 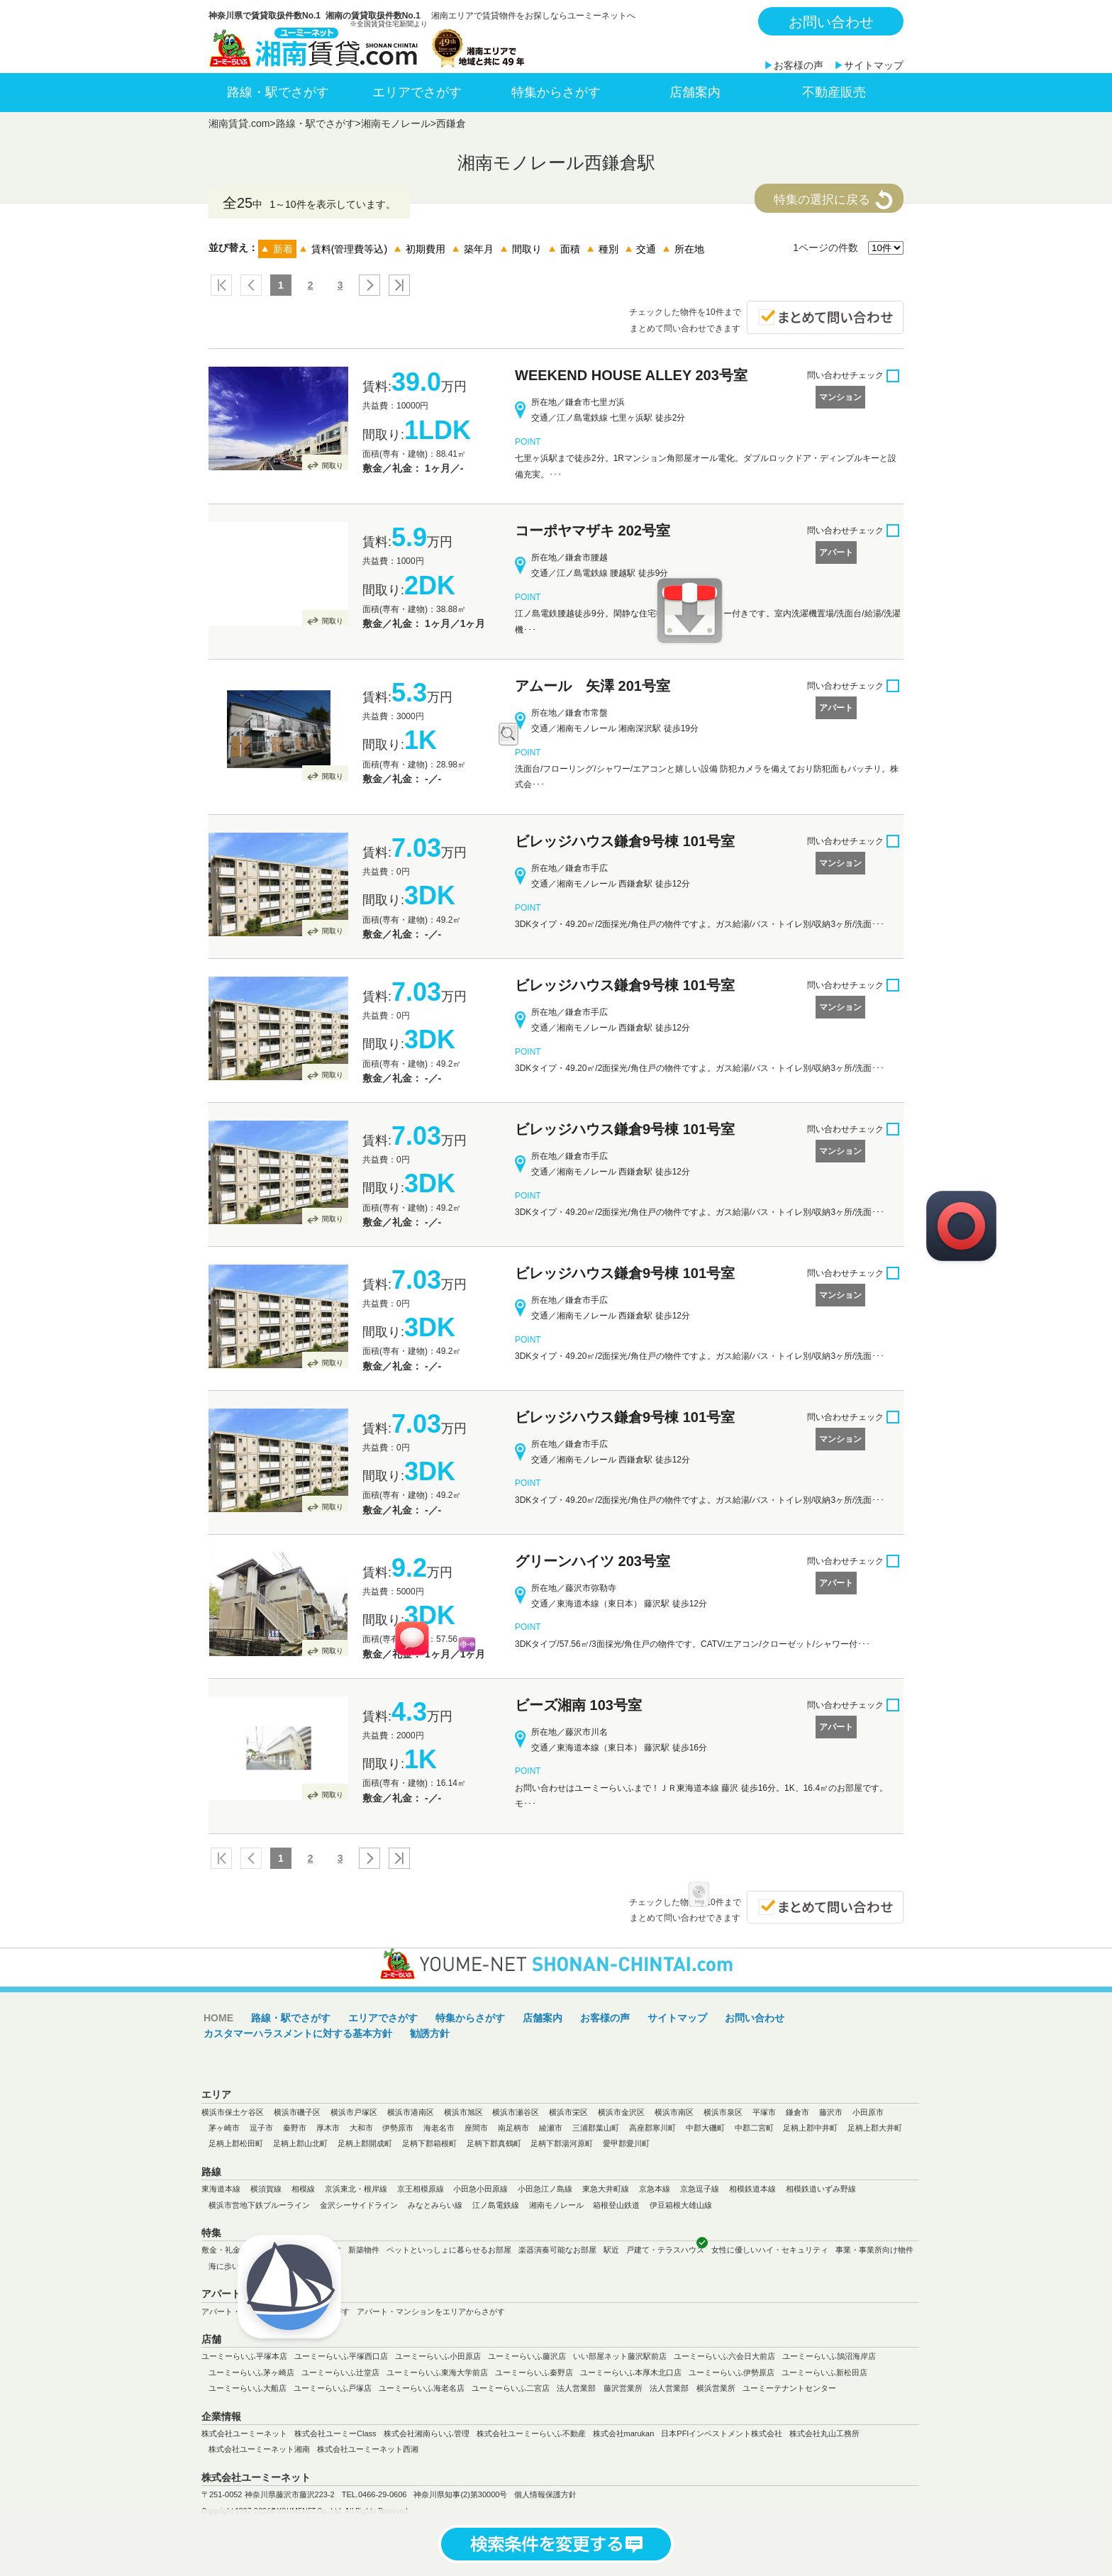 What do you see at coordinates (289, 2287) in the screenshot?
I see `open the Solus operating system app` at bounding box center [289, 2287].